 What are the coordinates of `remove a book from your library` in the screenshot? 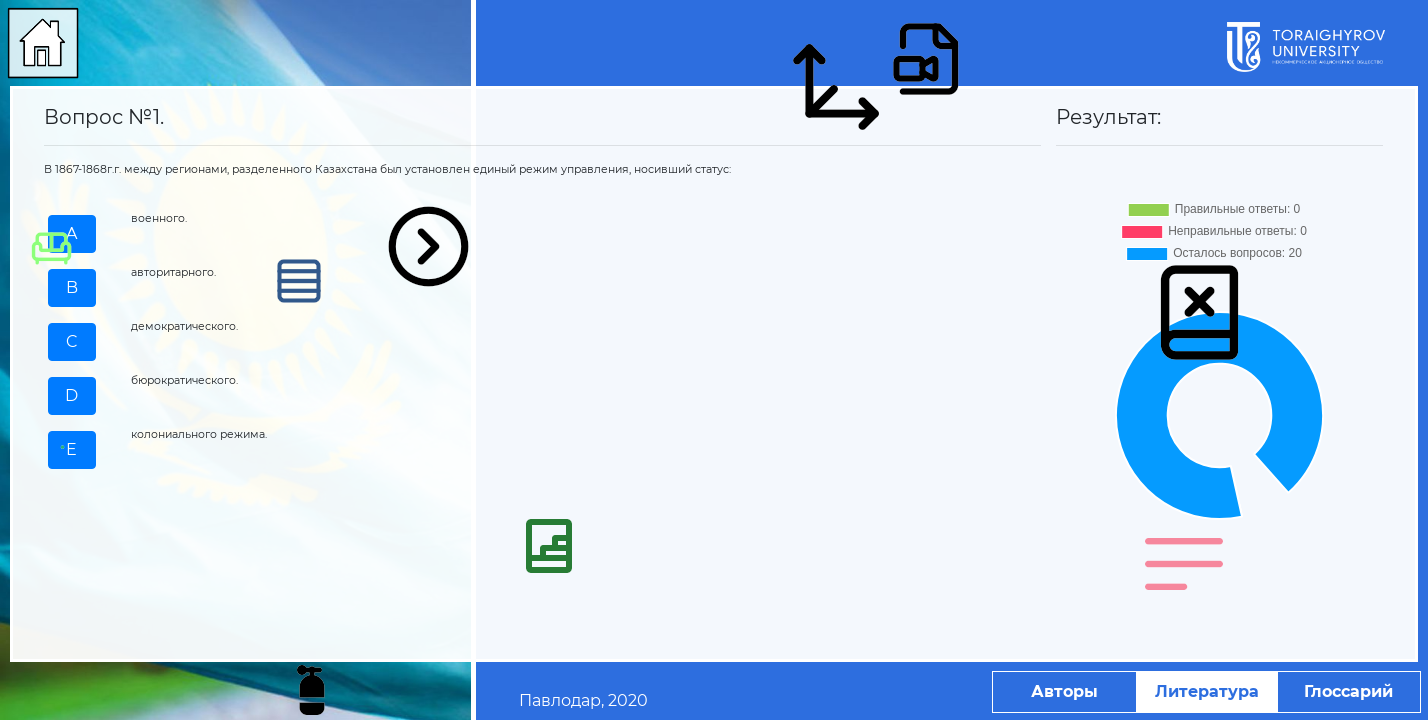 It's located at (1199, 312).